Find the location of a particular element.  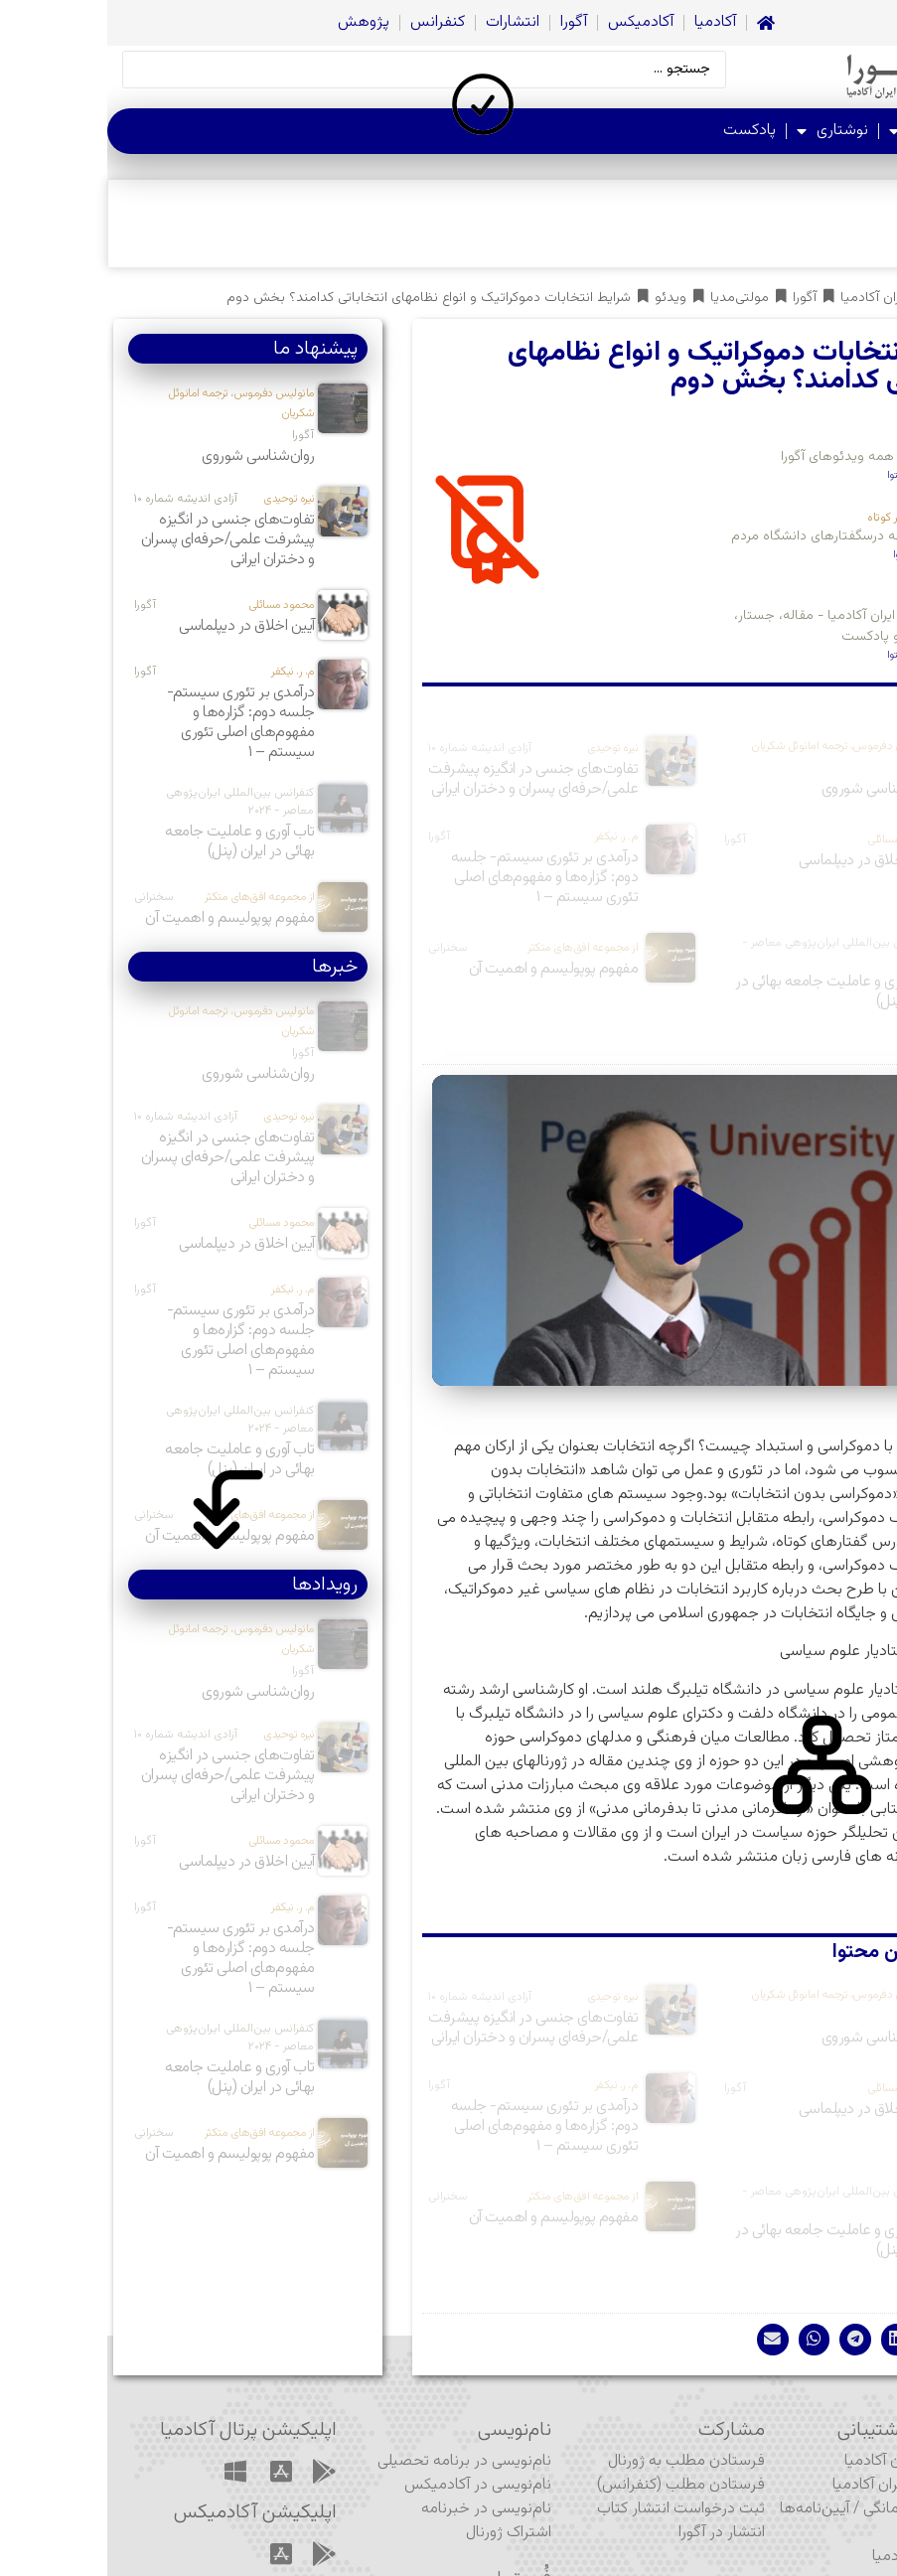

indicates a completed or successful action is located at coordinates (483, 104).